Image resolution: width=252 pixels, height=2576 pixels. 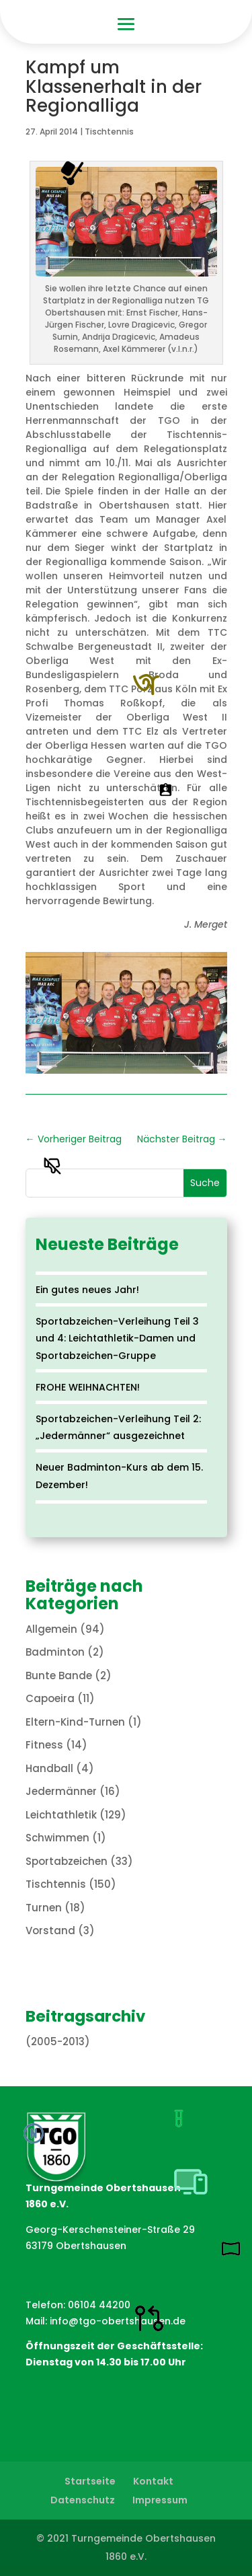 What do you see at coordinates (190, 2182) in the screenshot?
I see `manage connected devices` at bounding box center [190, 2182].